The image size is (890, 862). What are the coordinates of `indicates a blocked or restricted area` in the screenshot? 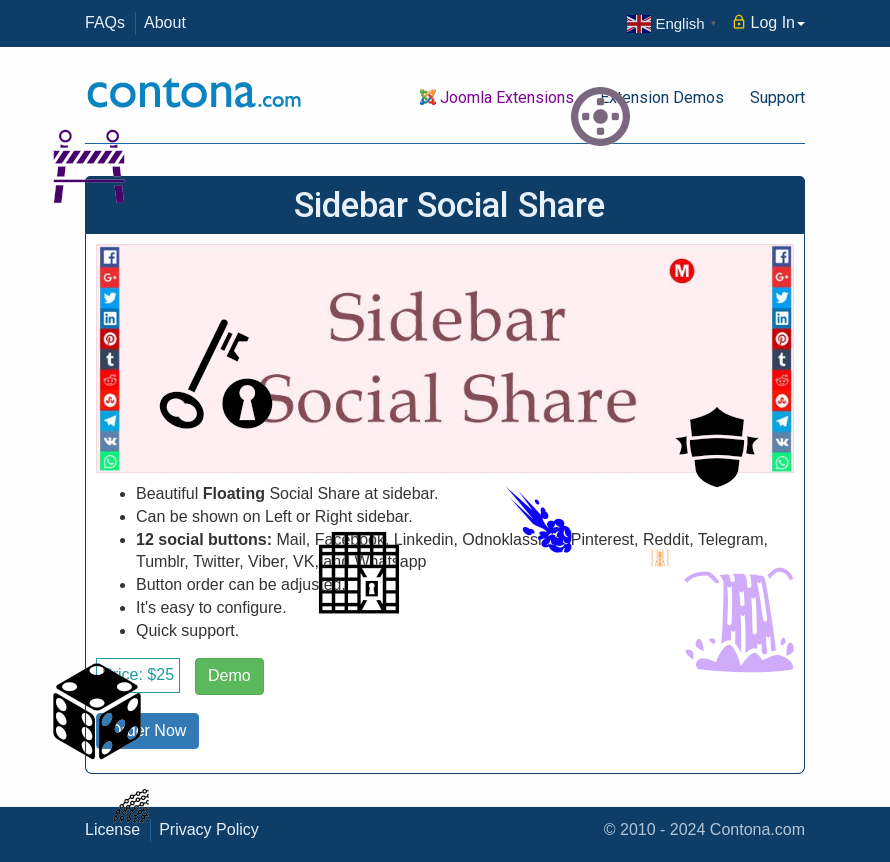 It's located at (89, 165).